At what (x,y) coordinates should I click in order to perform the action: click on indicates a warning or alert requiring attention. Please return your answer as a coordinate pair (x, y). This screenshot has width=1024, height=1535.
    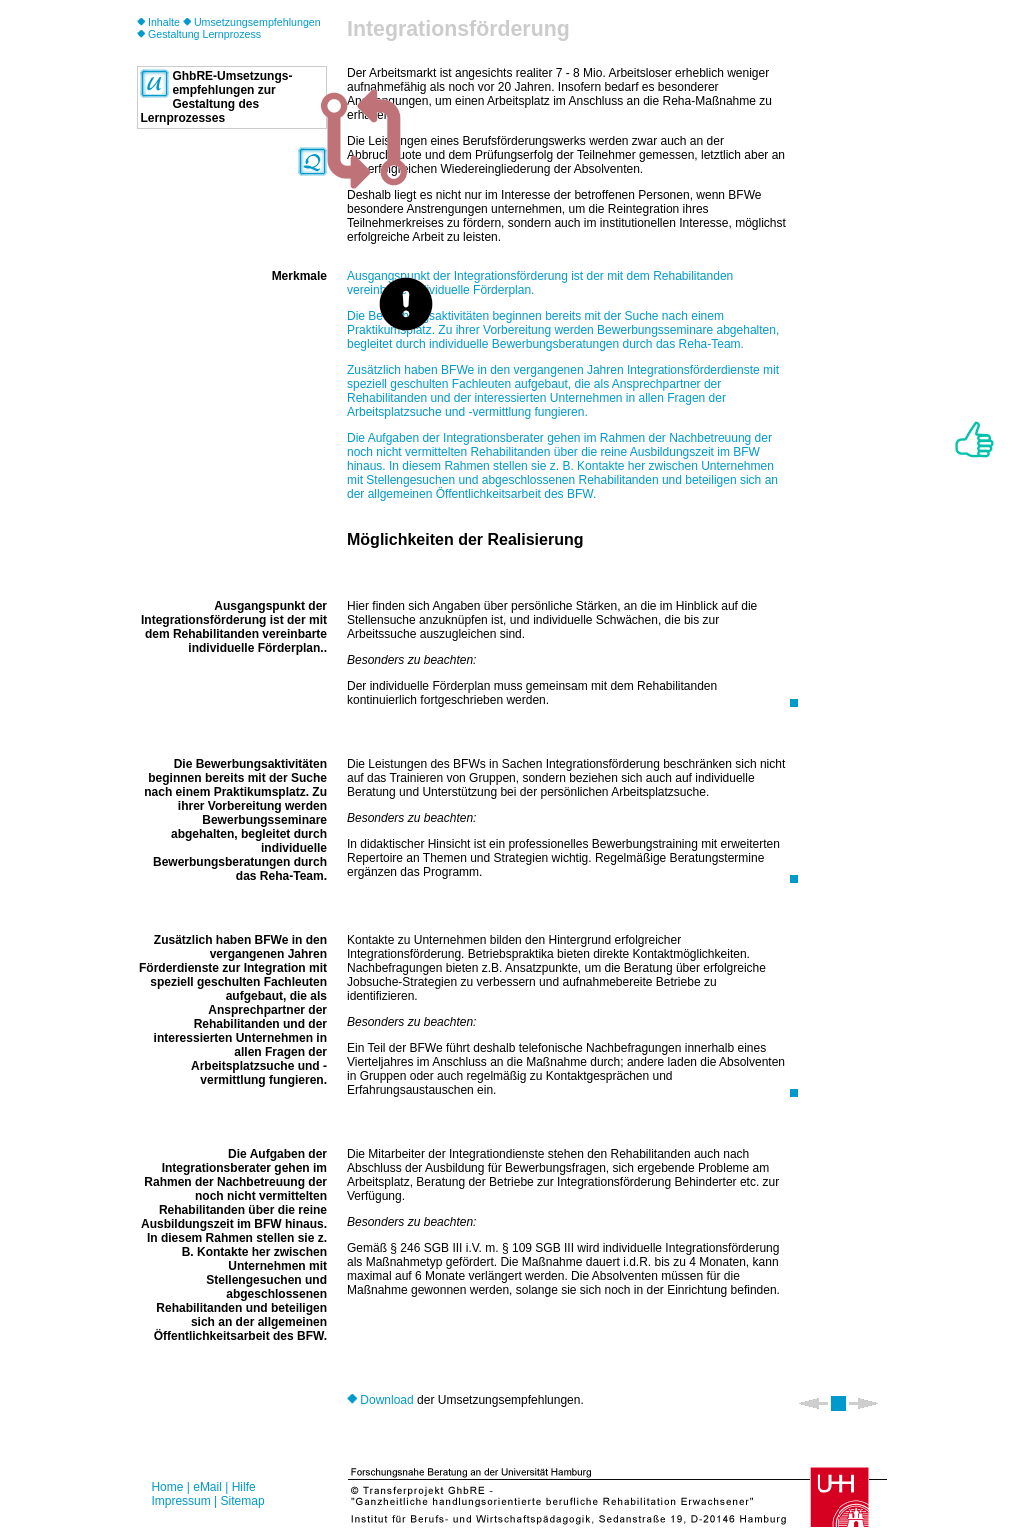
    Looking at the image, I should click on (406, 304).